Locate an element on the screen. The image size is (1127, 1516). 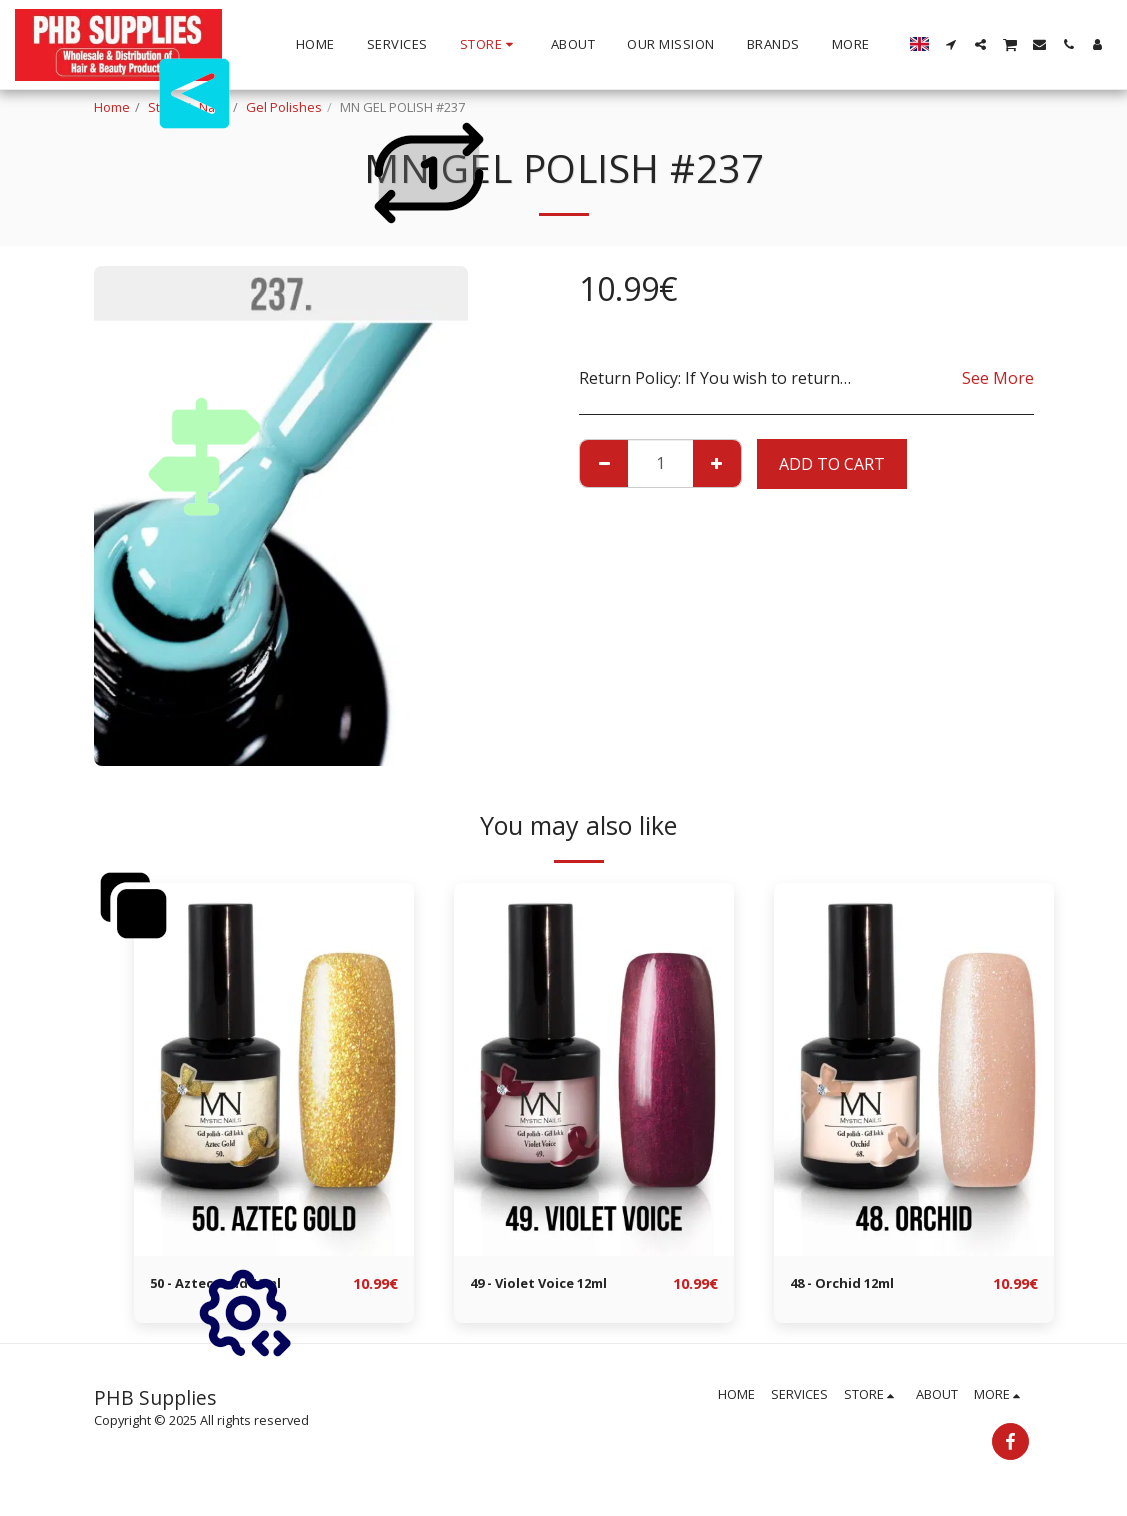
access developer or code settings is located at coordinates (243, 1313).